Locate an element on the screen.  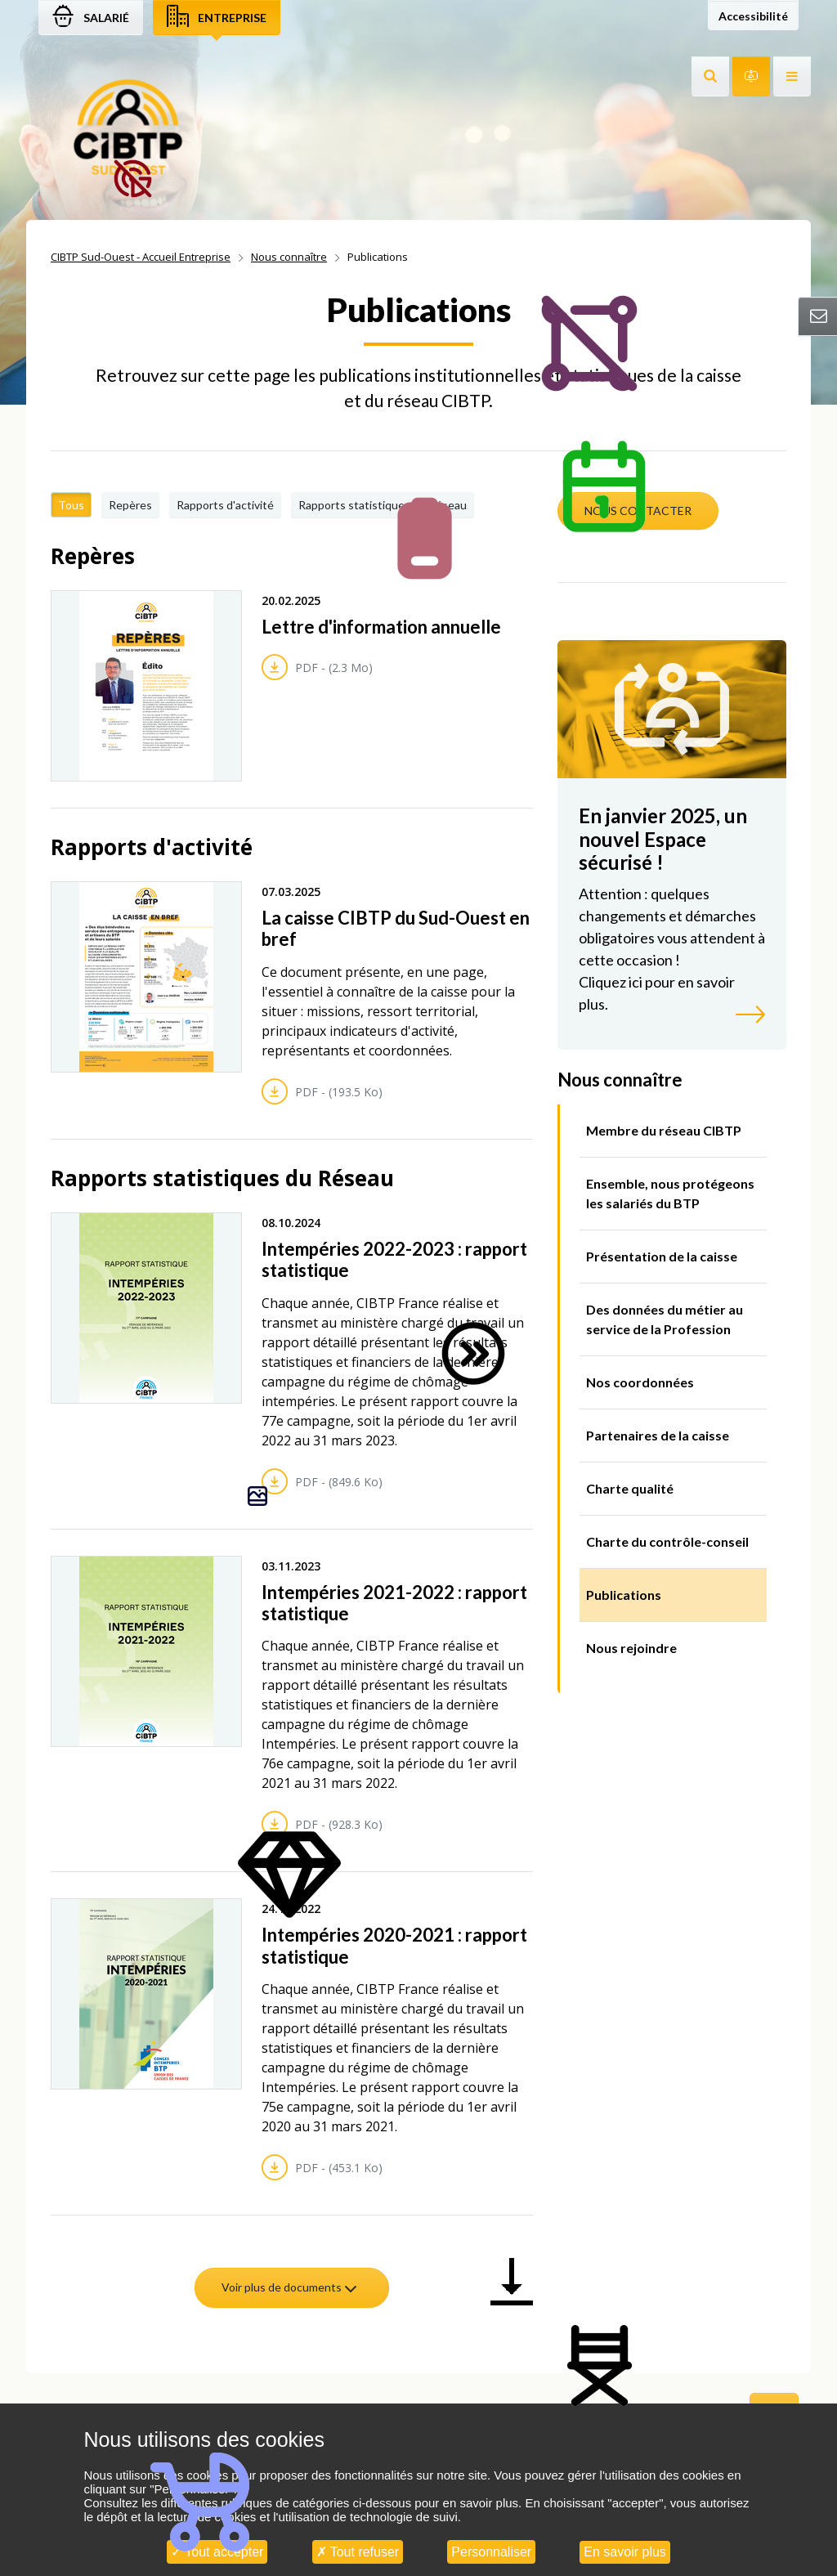
skip forward or advance to next item is located at coordinates (473, 1354).